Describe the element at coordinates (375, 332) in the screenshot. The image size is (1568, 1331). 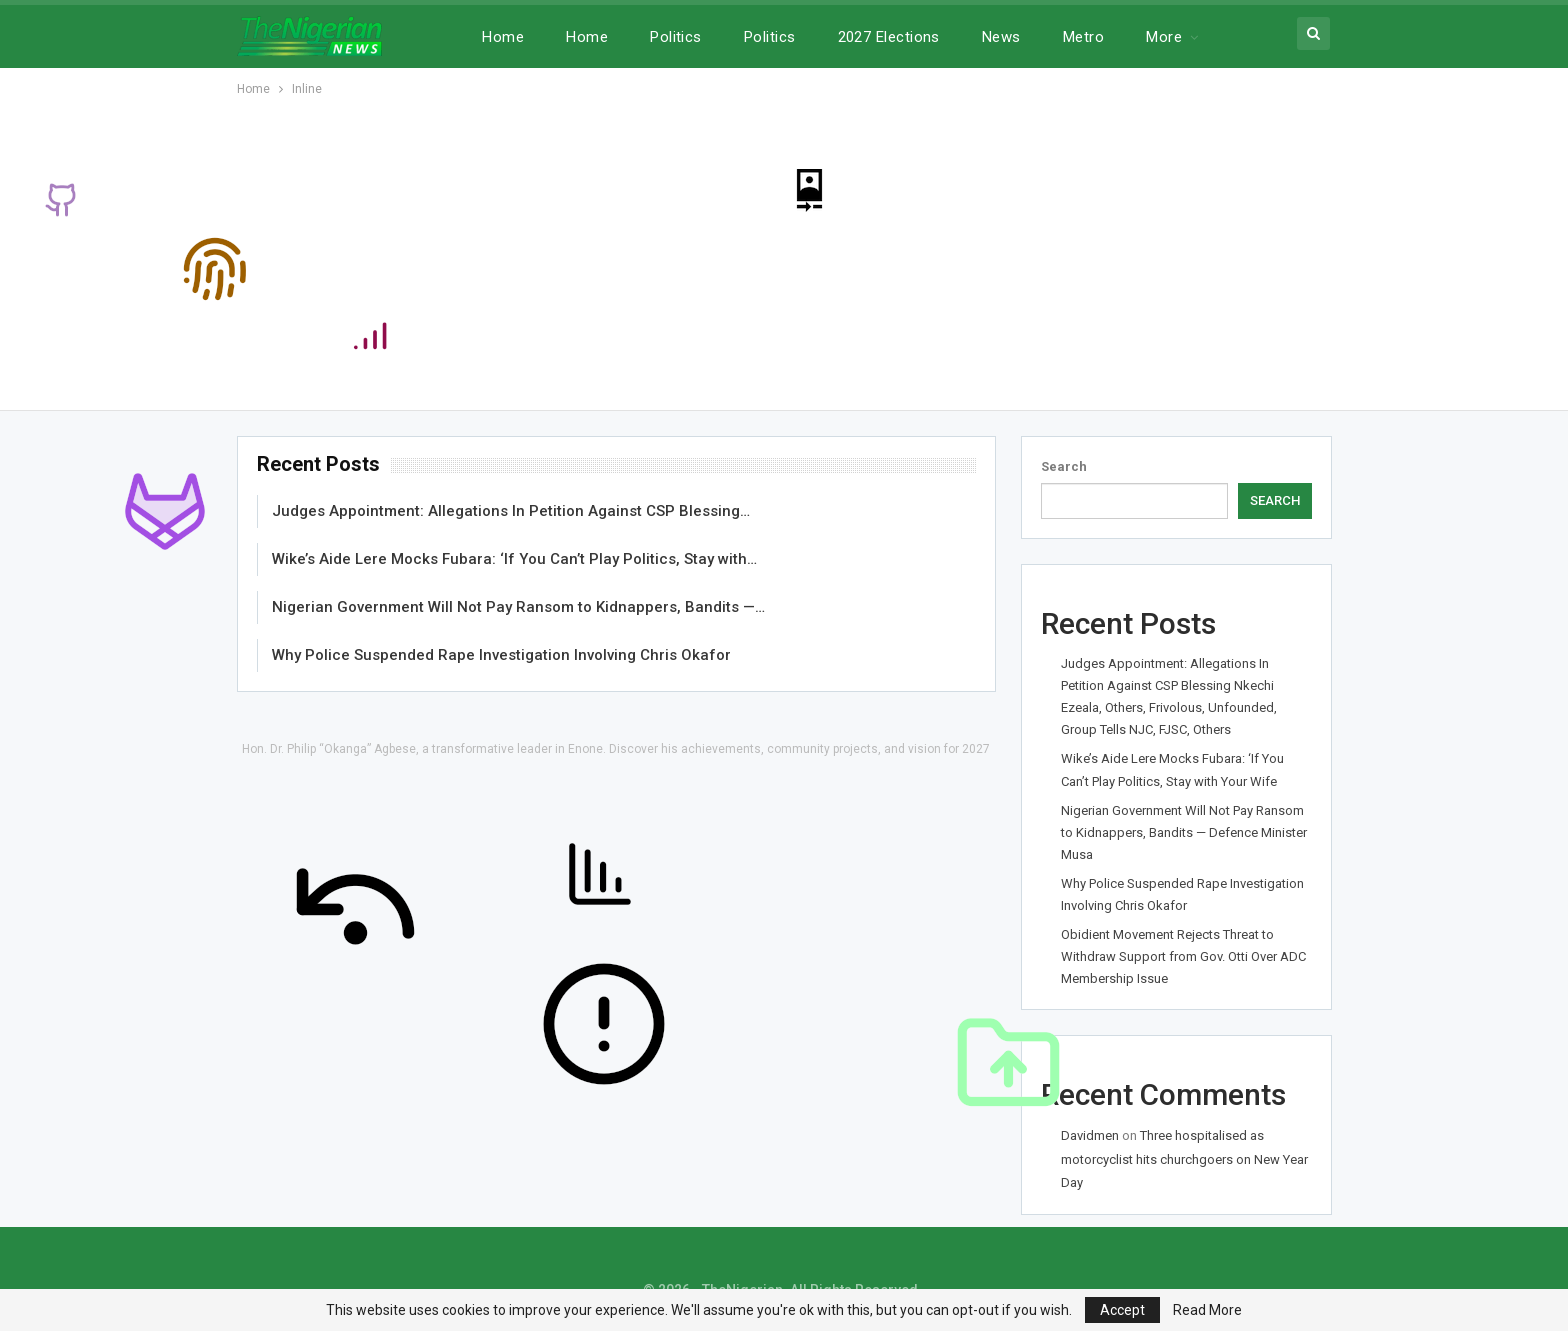
I see `indicates strong network or cellular signal strength` at that location.